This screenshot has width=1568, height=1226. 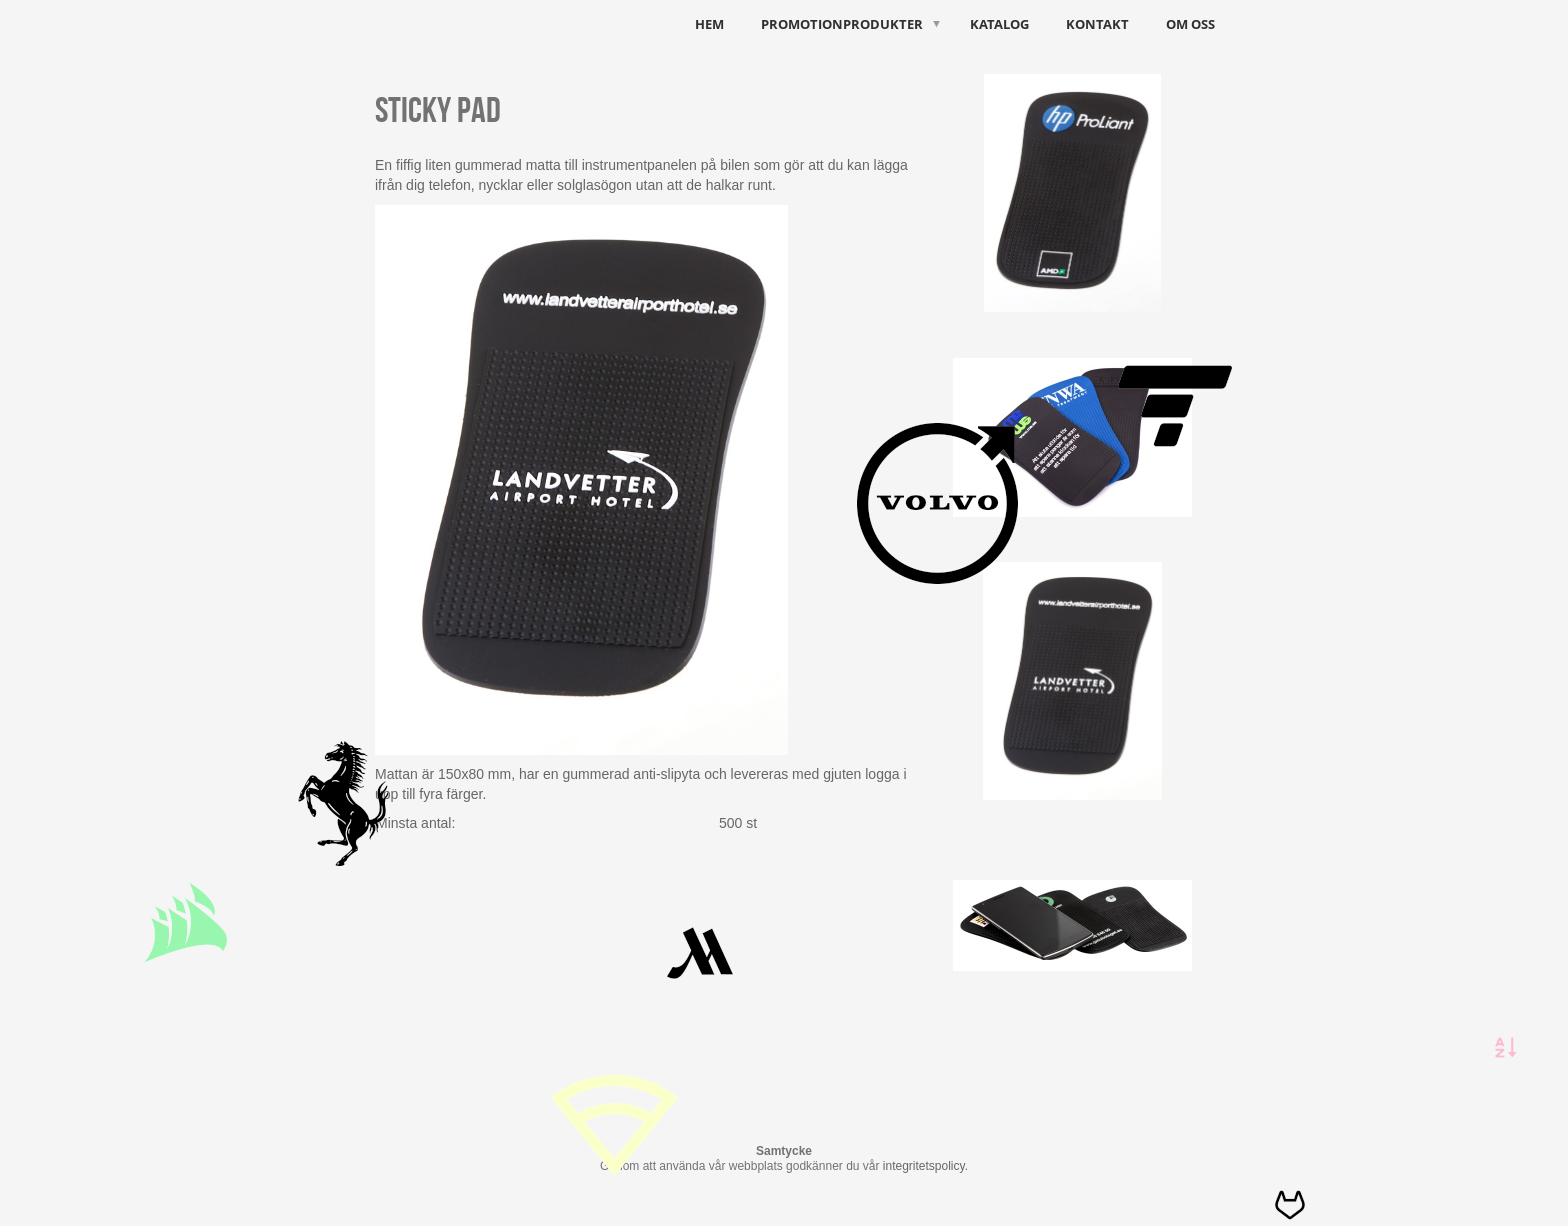 I want to click on indicates moderate wifi signal strength, so click(x=614, y=1125).